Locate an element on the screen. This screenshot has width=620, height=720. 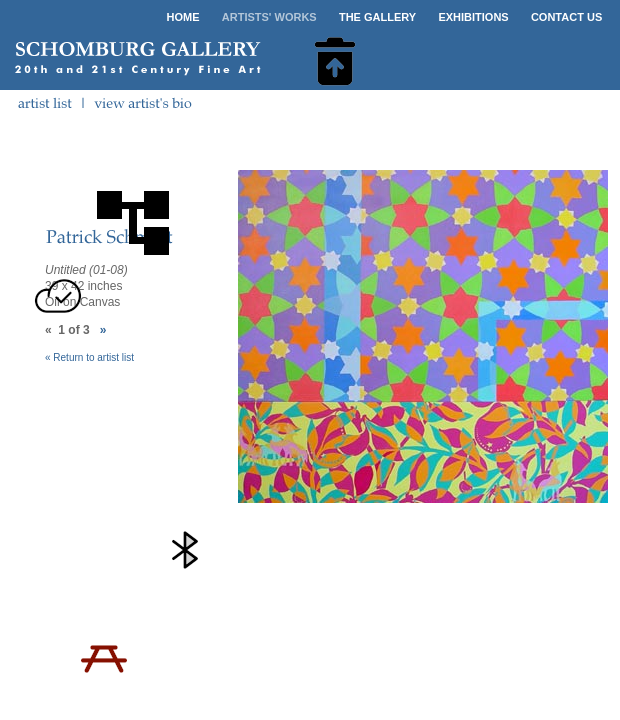
restore item from trash is located at coordinates (335, 62).